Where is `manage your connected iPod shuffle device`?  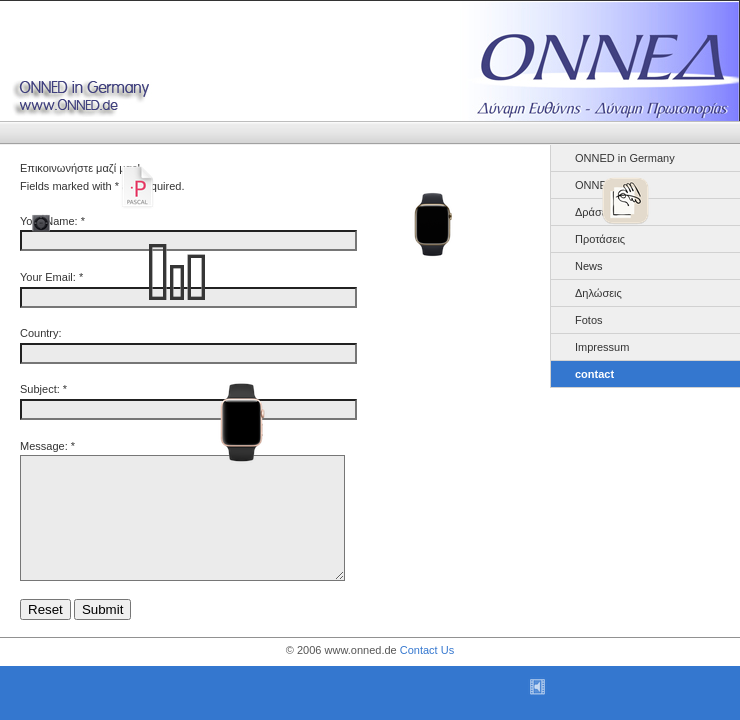
manage your connected iPod shuffle device is located at coordinates (41, 223).